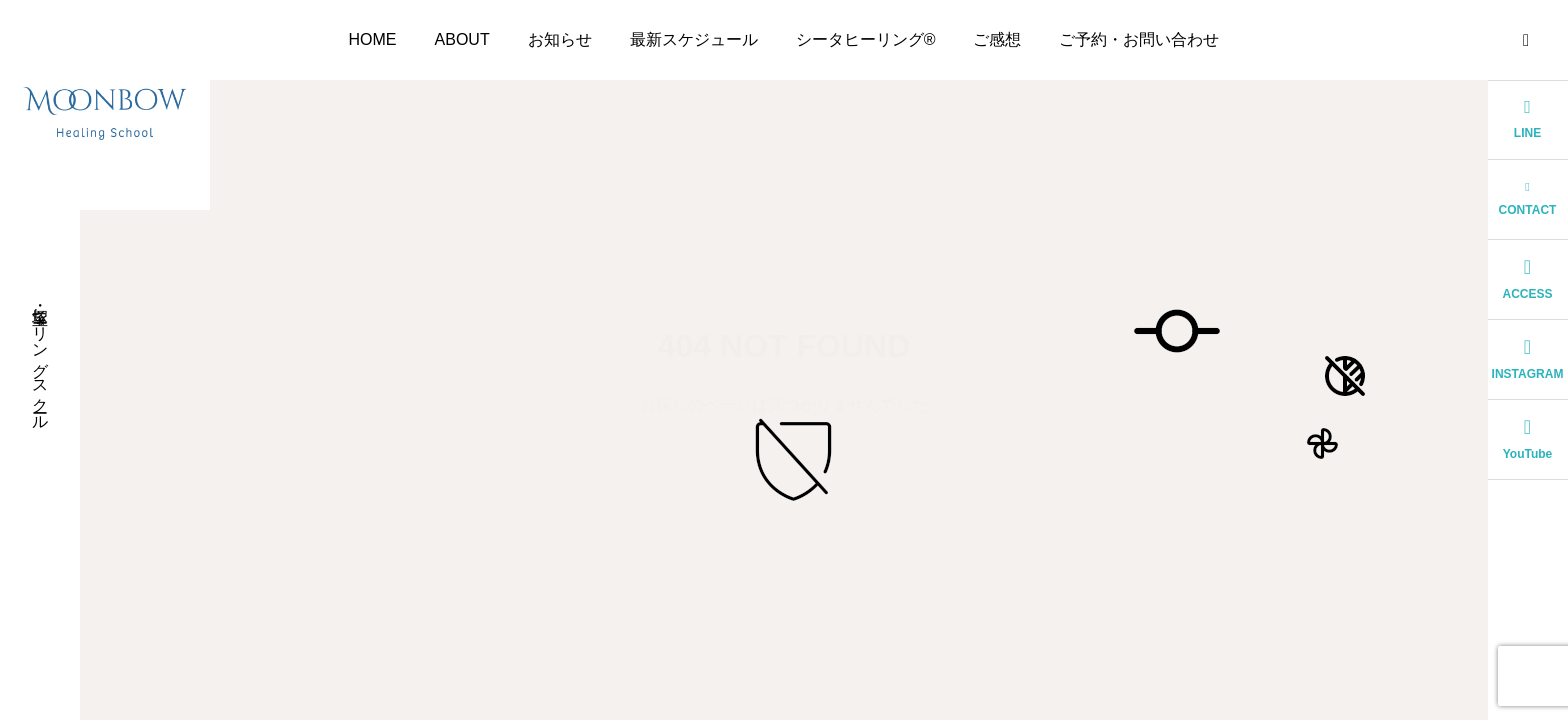  Describe the element at coordinates (1345, 376) in the screenshot. I see `disable screen brightness adjustment` at that location.